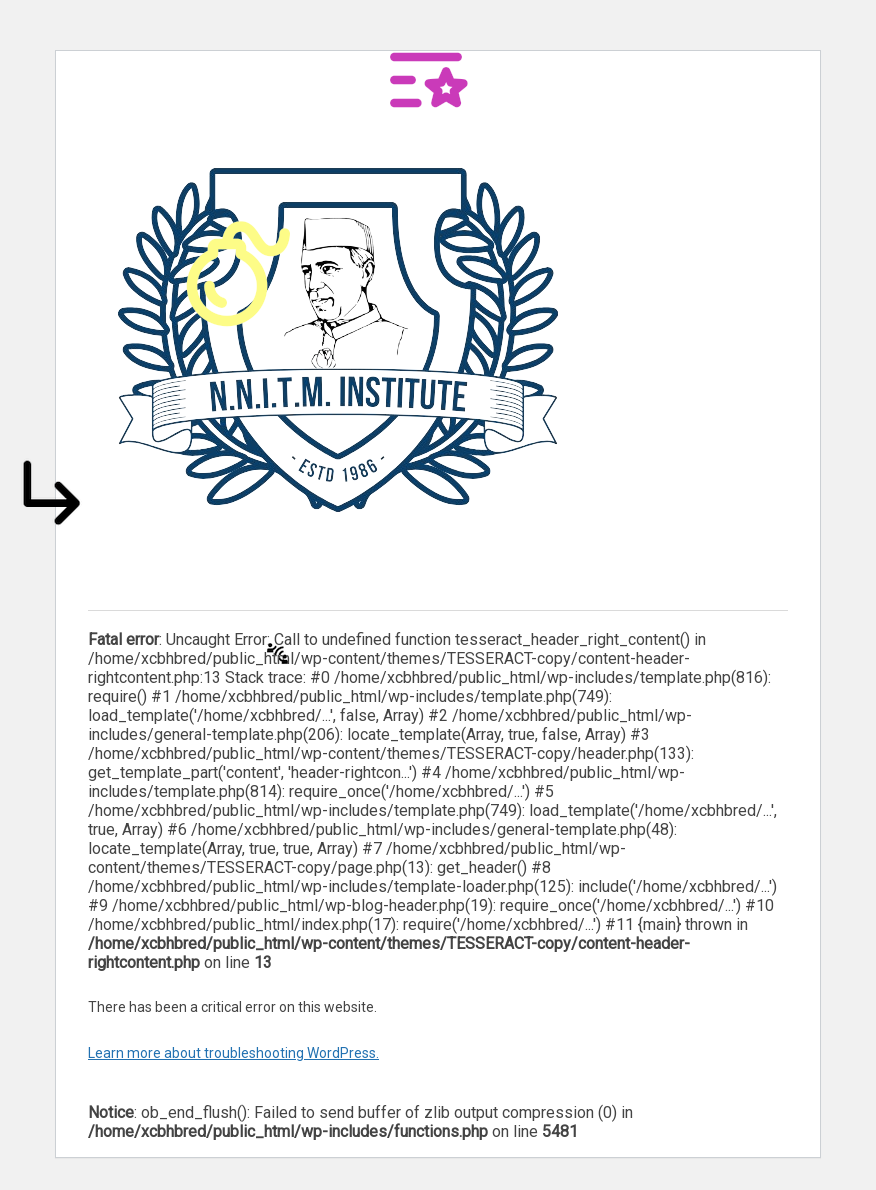 The width and height of the screenshot is (876, 1190). Describe the element at coordinates (277, 653) in the screenshot. I see `connect with others remotely or contactlessly` at that location.